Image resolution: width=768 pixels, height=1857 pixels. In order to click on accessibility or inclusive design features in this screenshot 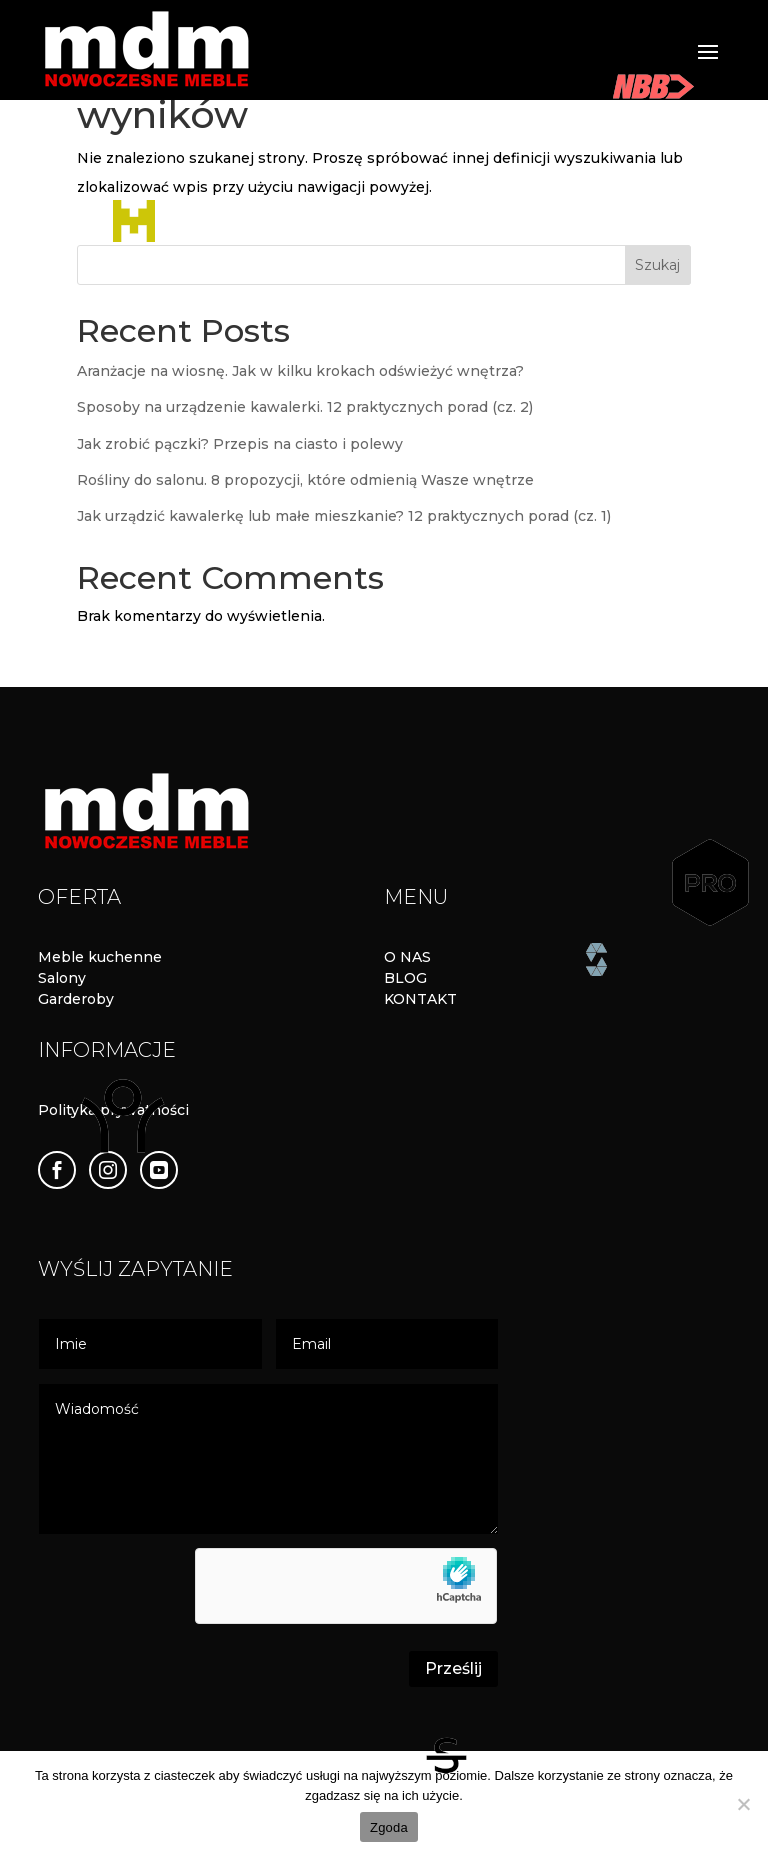, I will do `click(123, 1116)`.